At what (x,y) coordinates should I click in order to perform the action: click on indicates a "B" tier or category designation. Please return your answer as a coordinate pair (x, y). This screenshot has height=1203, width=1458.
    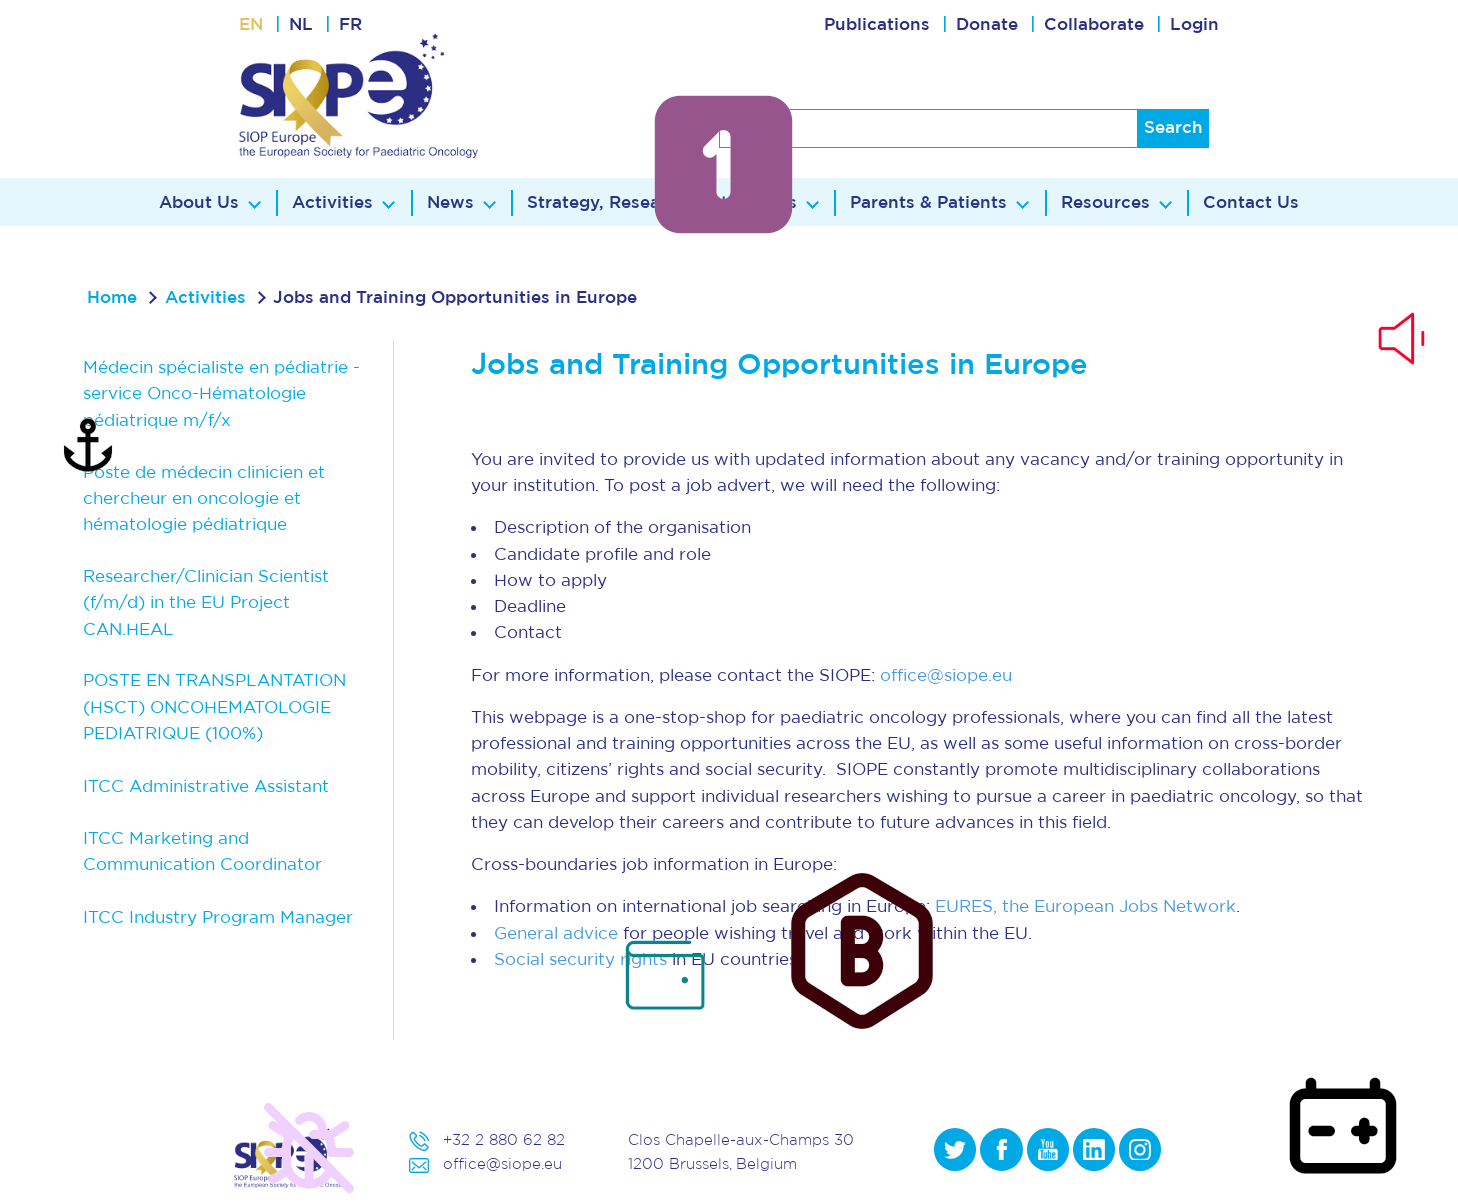
    Looking at the image, I should click on (862, 951).